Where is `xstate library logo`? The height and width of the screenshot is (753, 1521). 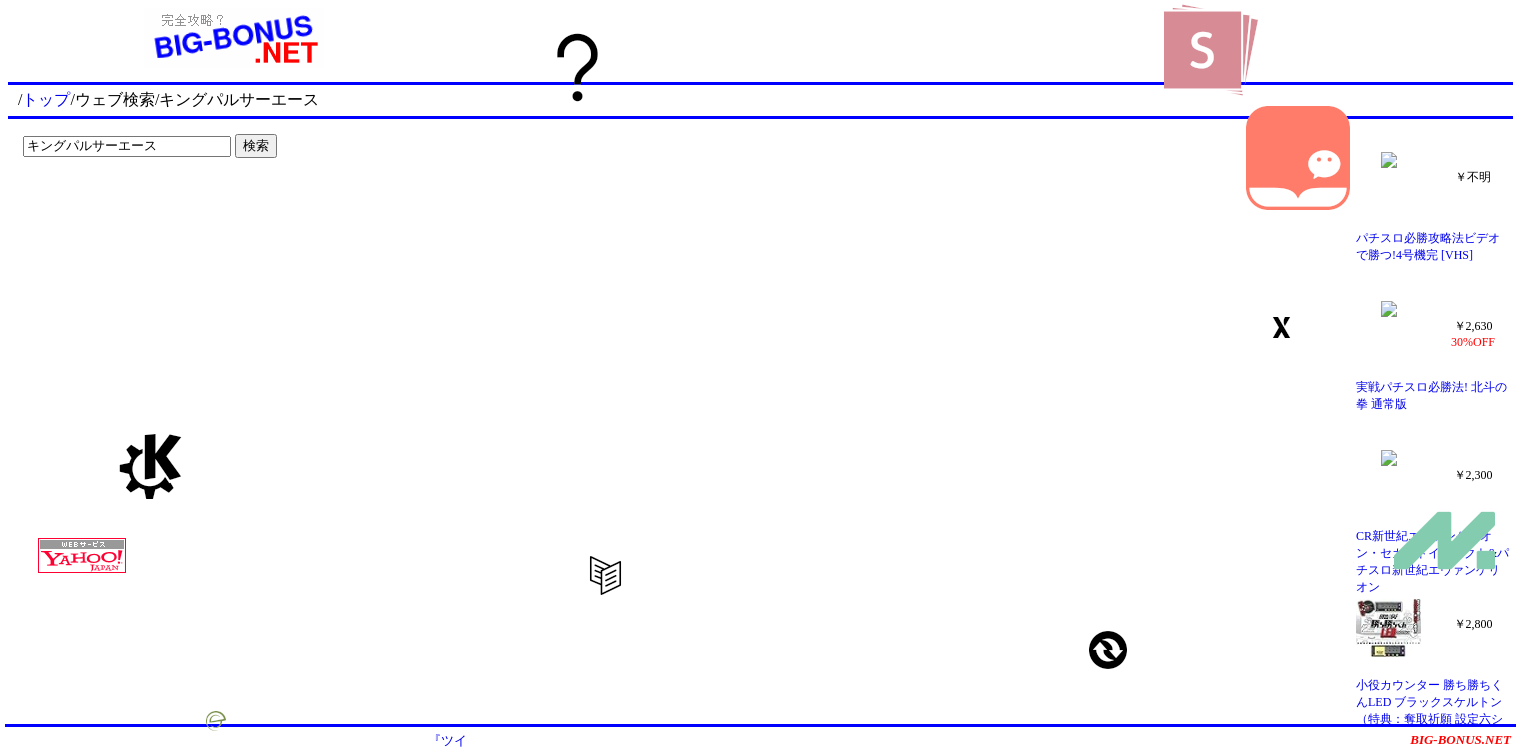 xstate library logo is located at coordinates (1281, 327).